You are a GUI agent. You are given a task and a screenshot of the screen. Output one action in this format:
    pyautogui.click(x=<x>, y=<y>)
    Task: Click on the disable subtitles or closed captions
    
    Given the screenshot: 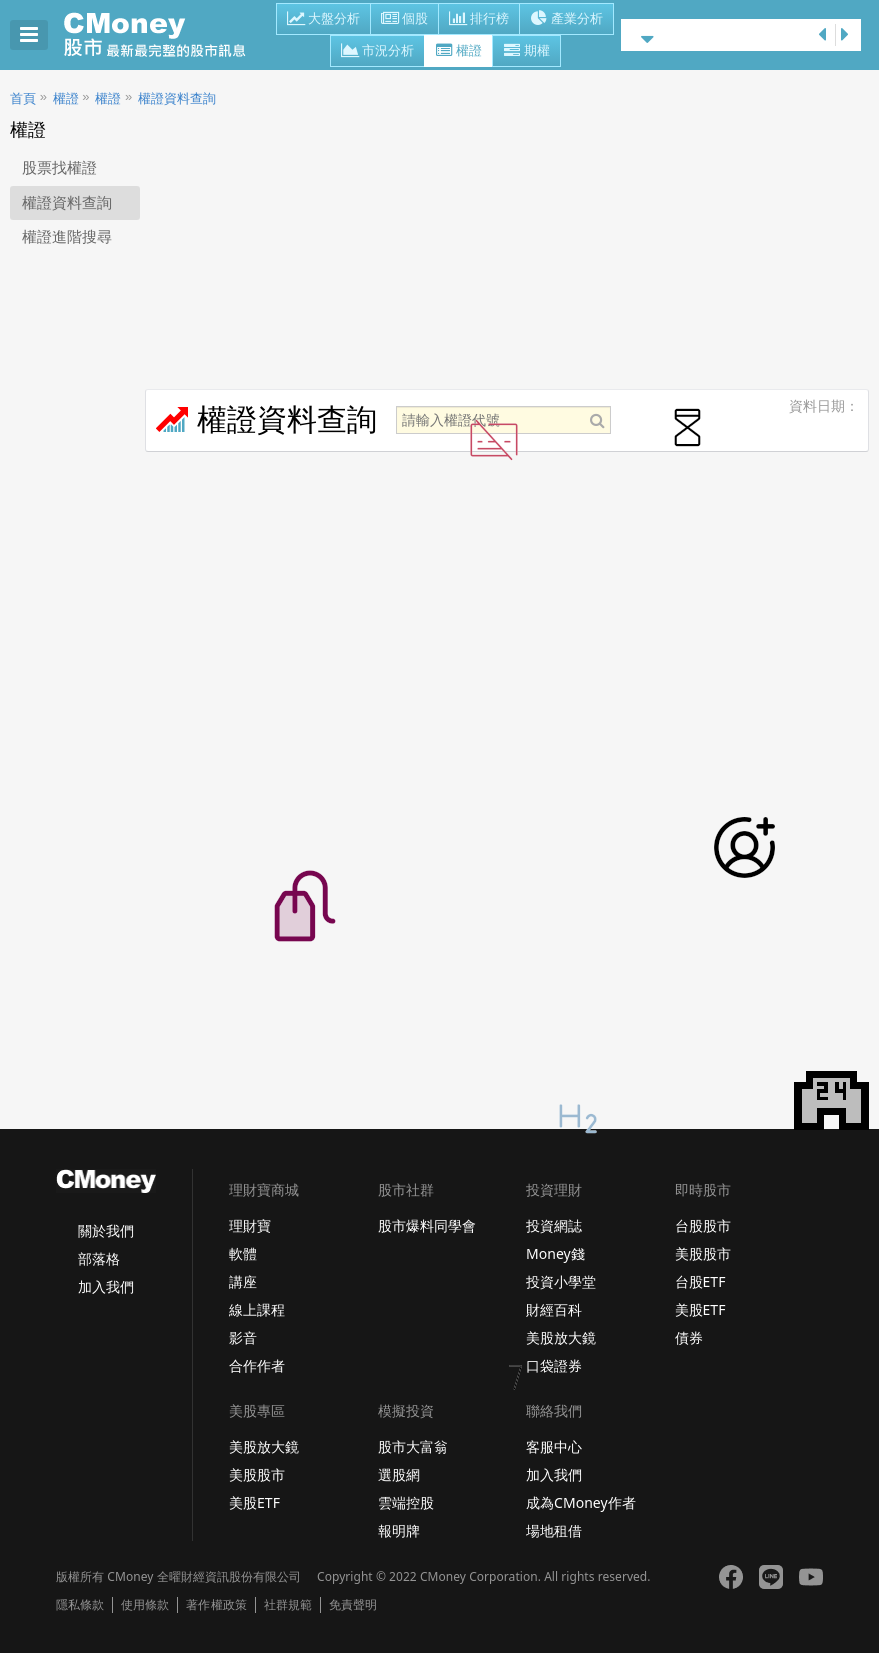 What is the action you would take?
    pyautogui.click(x=494, y=440)
    